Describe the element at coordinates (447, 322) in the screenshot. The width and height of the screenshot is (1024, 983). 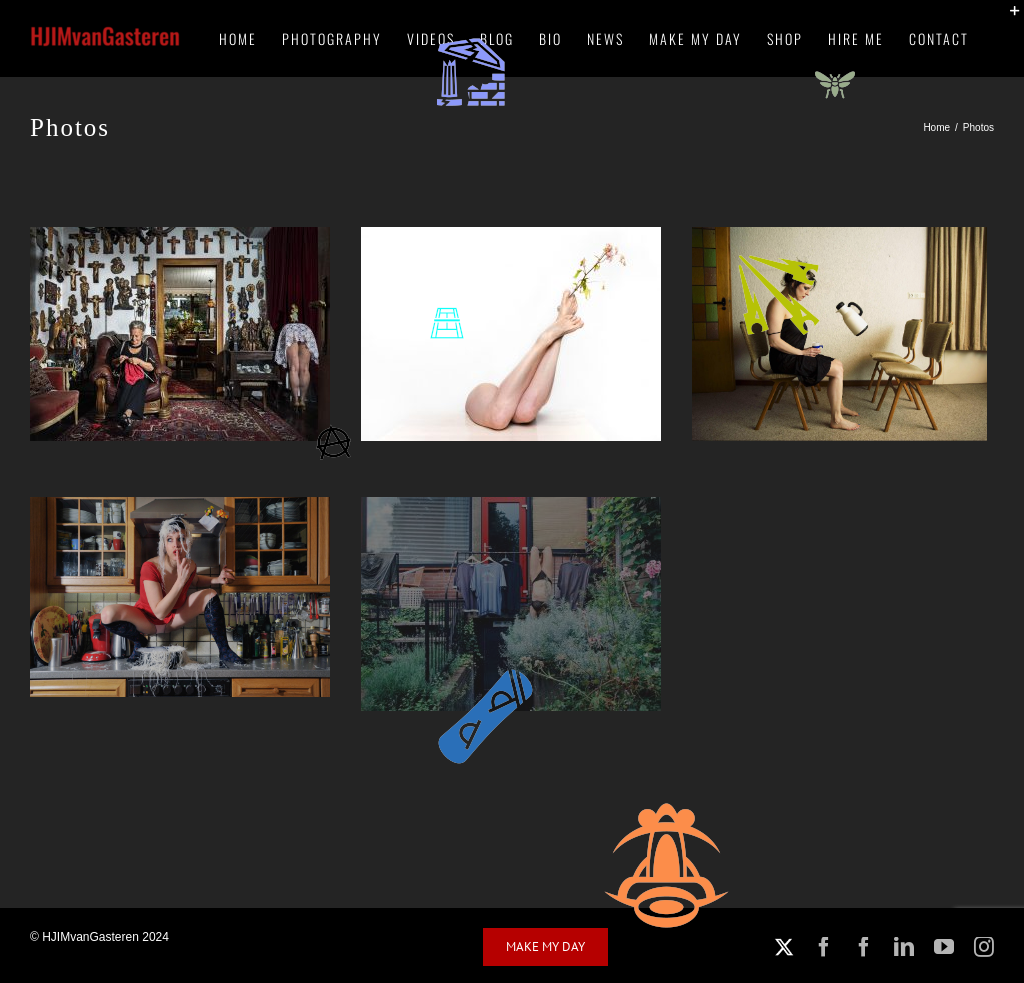
I see `view tennis court availability` at that location.